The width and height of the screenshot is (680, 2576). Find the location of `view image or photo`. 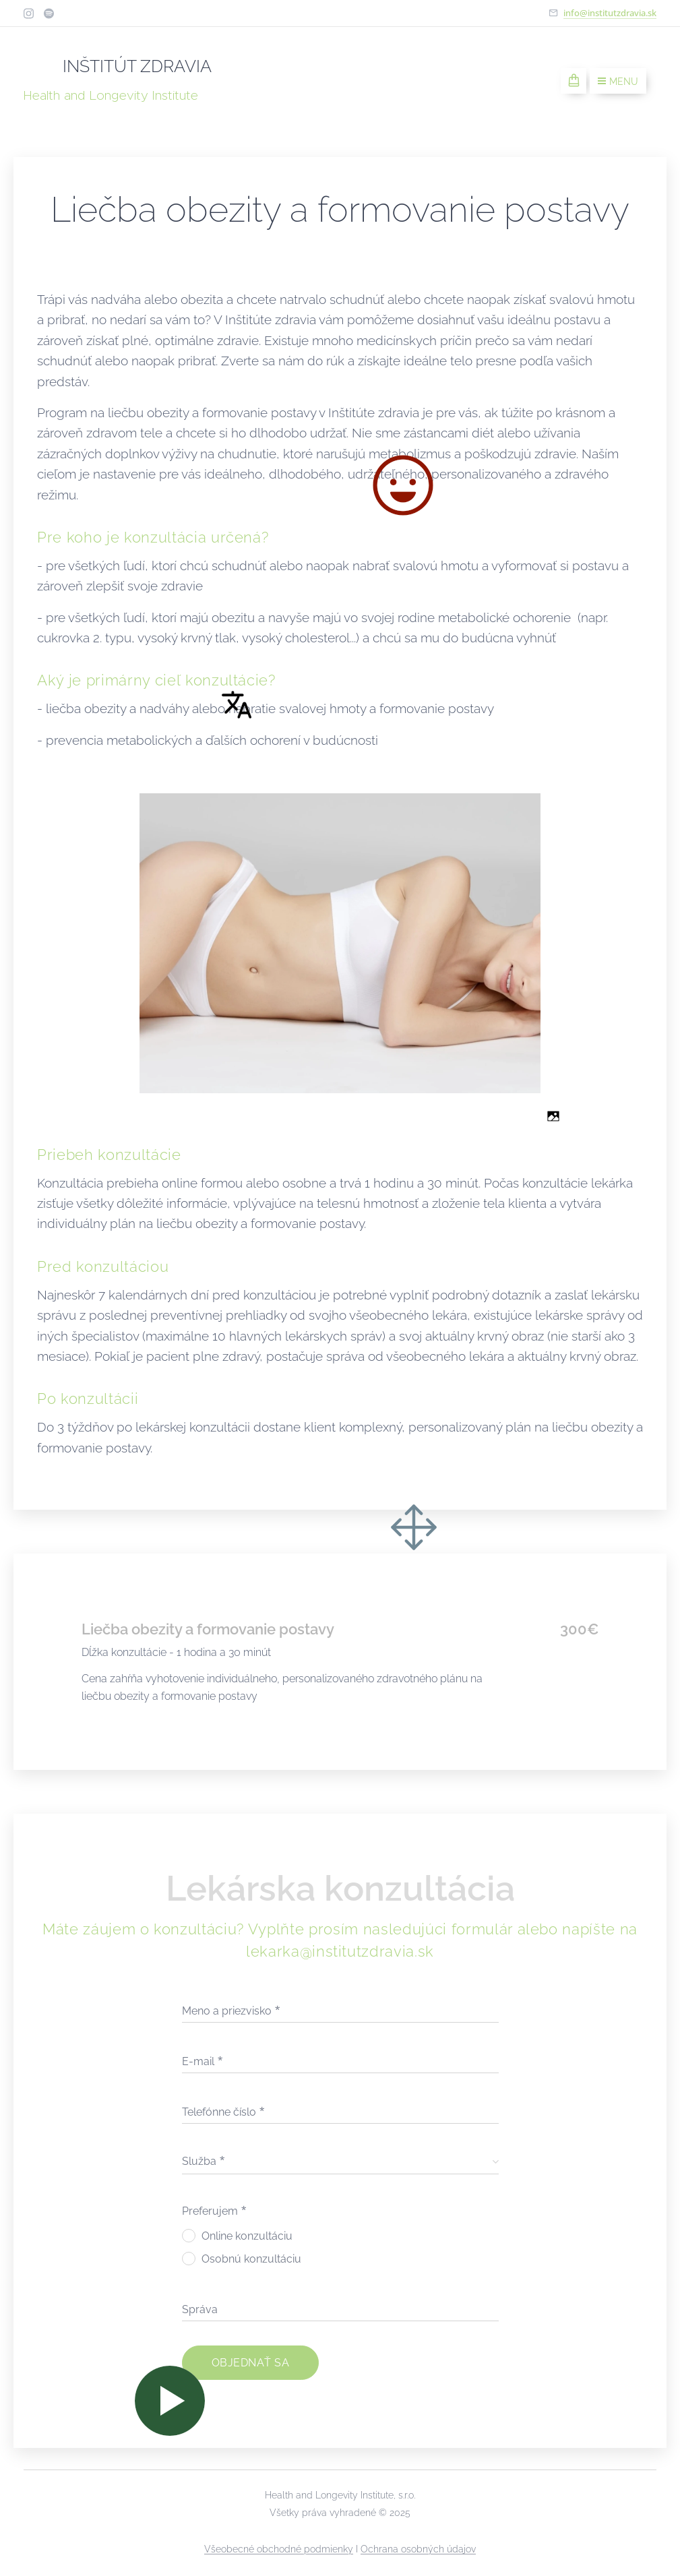

view image or photo is located at coordinates (553, 1116).